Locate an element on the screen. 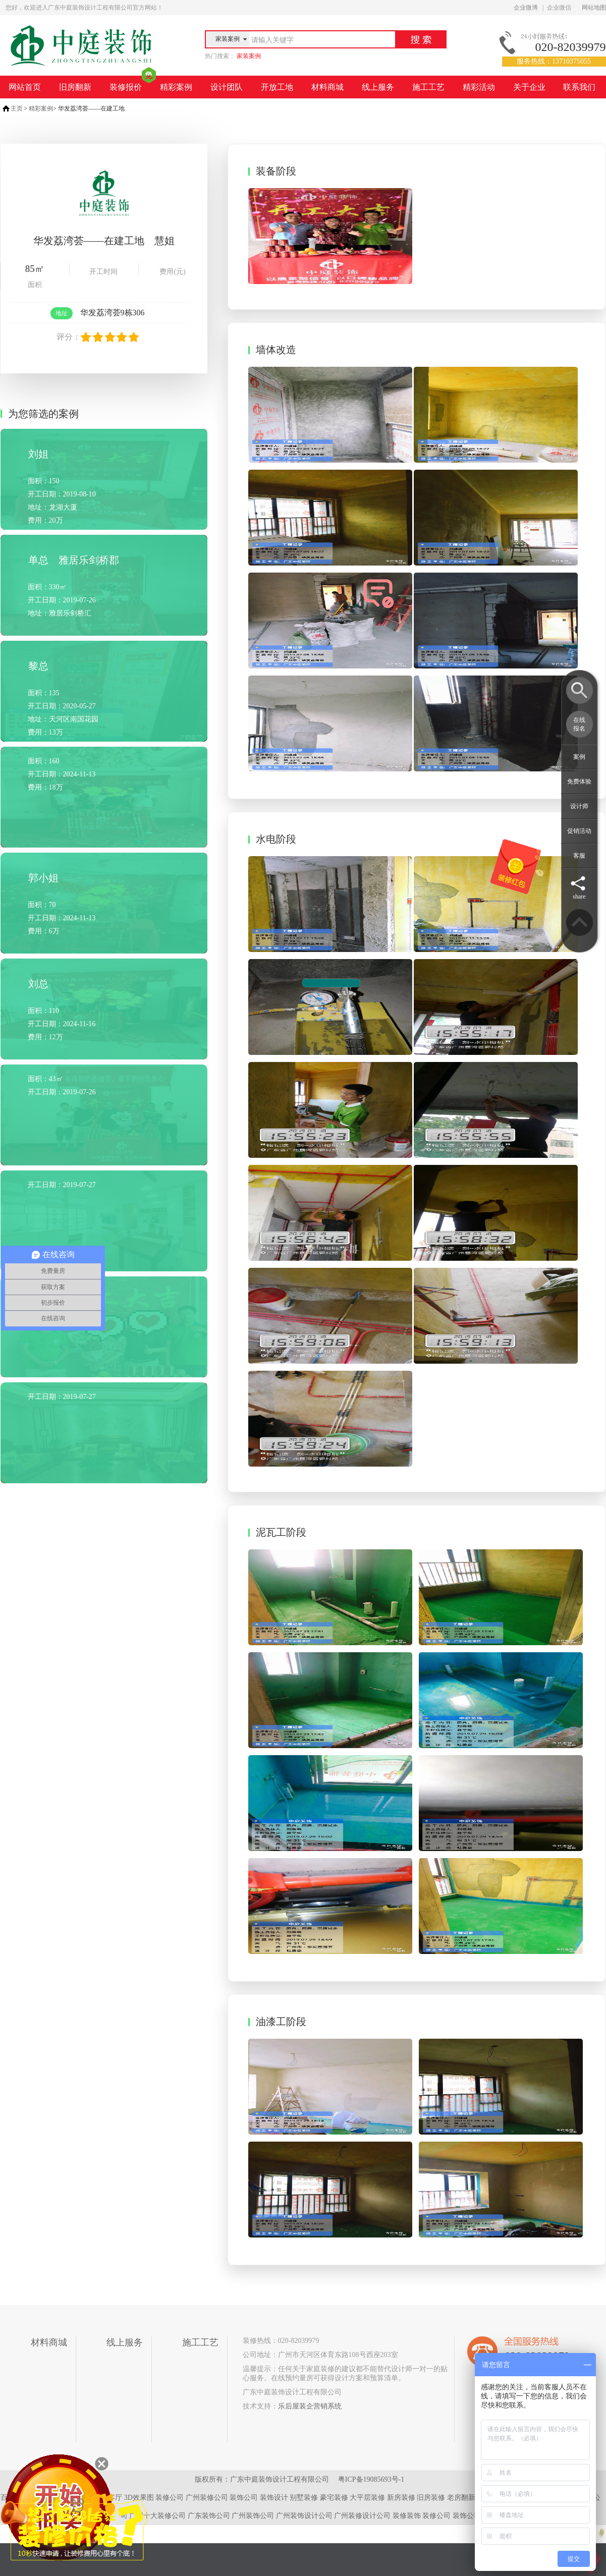 Image resolution: width=606 pixels, height=2576 pixels. access GitHub's saved or stashed content is located at coordinates (77, 2505).